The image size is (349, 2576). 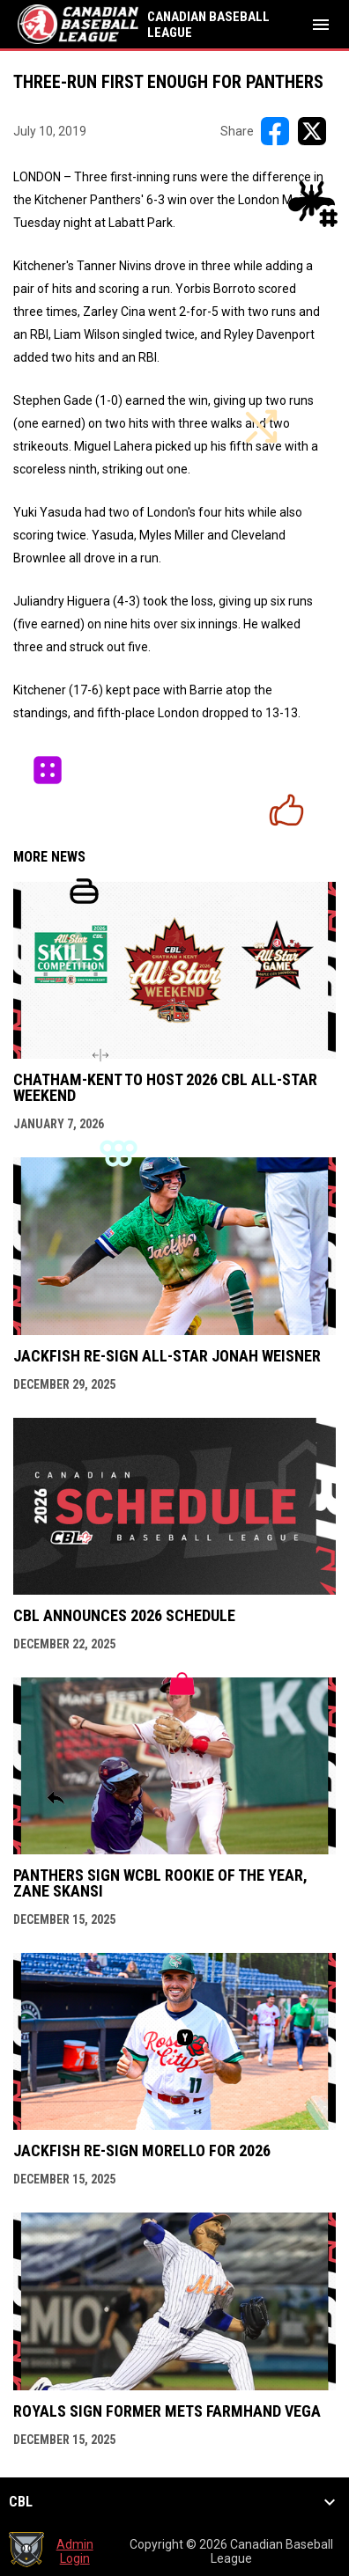 What do you see at coordinates (182, 1684) in the screenshot?
I see `view your shopping bag` at bounding box center [182, 1684].